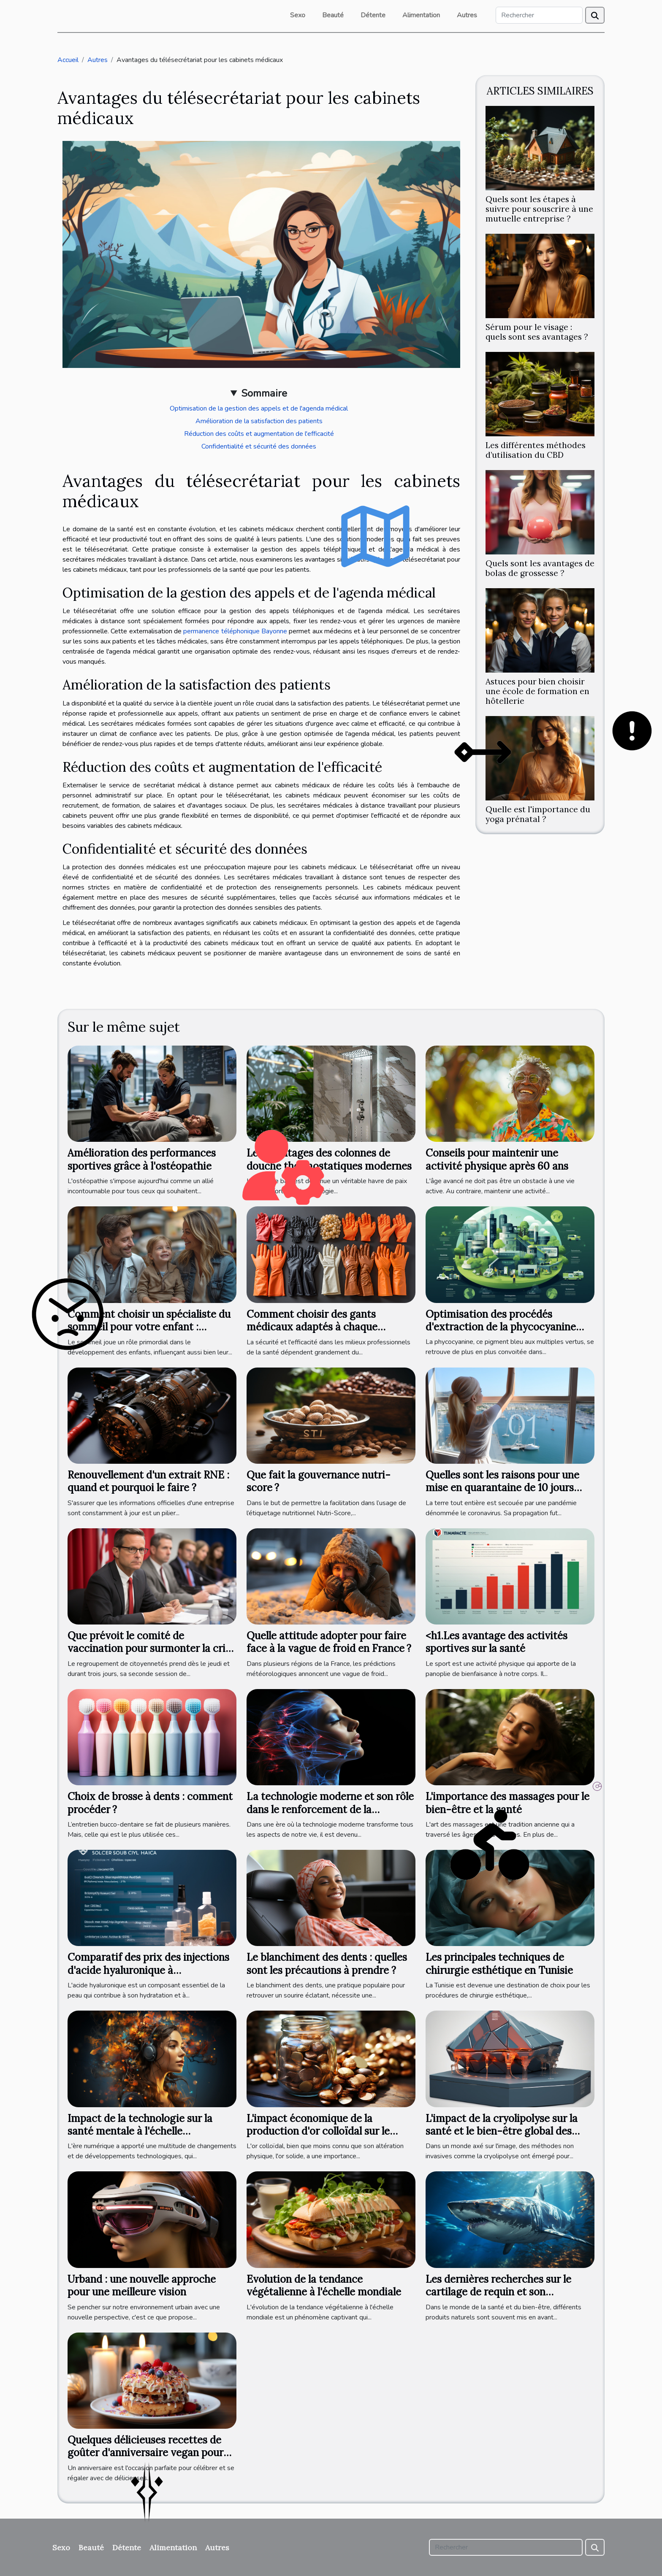  Describe the element at coordinates (490, 1845) in the screenshot. I see `access cycling or bike route options` at that location.